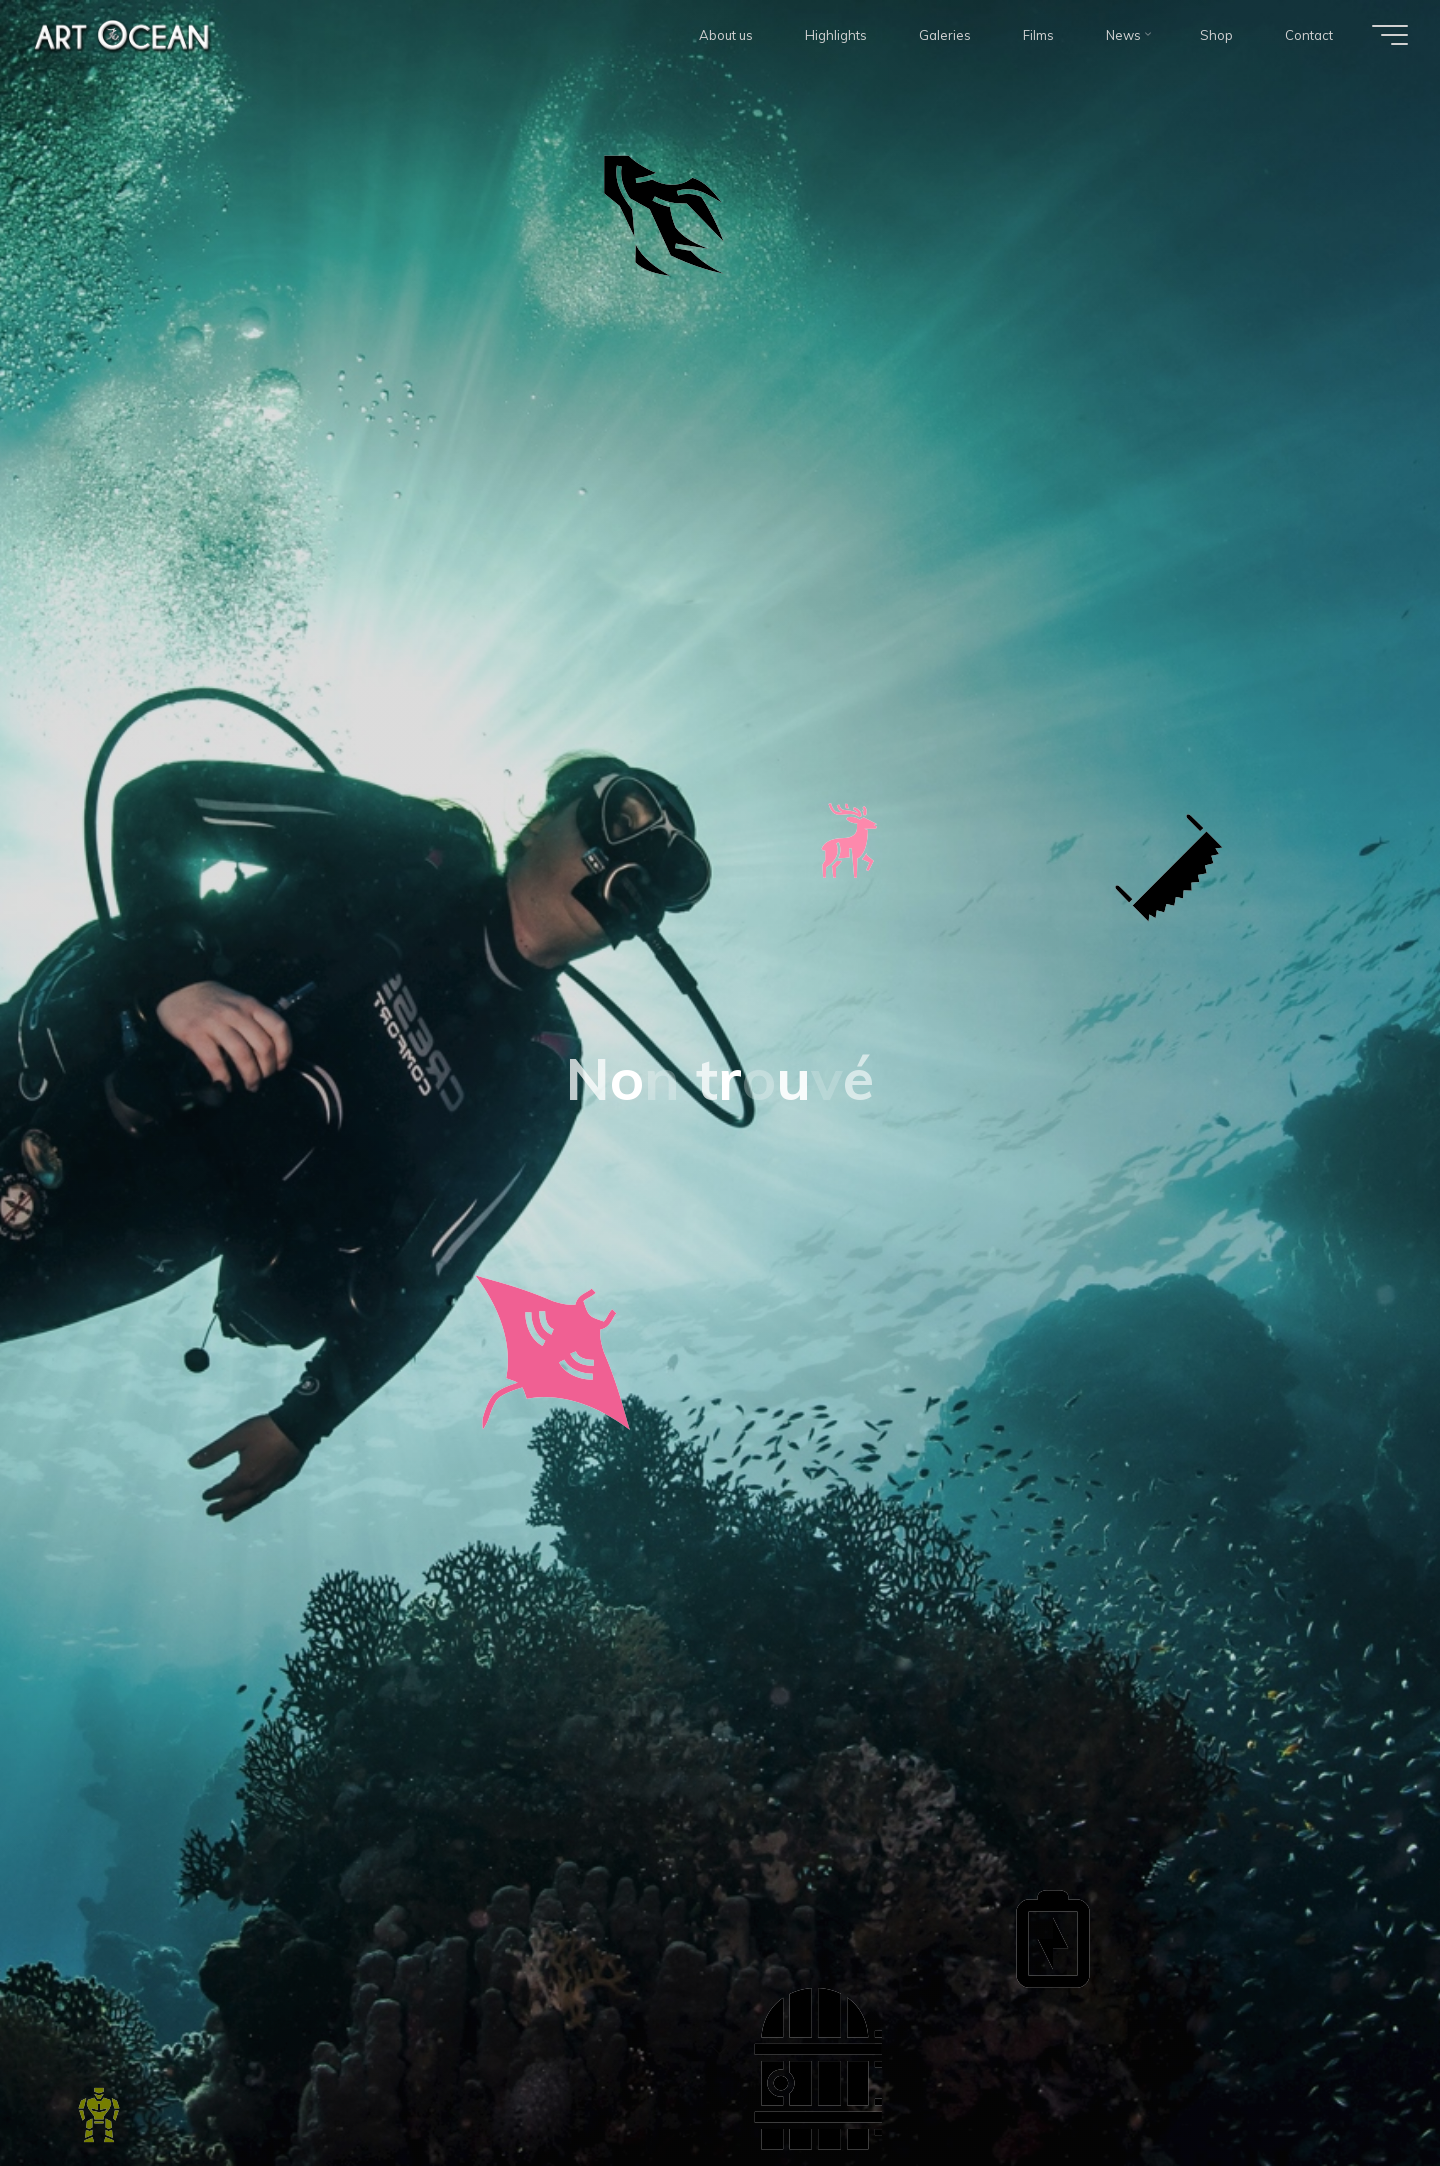 The width and height of the screenshot is (1440, 2166). I want to click on select battle mech unit in game, so click(99, 2115).